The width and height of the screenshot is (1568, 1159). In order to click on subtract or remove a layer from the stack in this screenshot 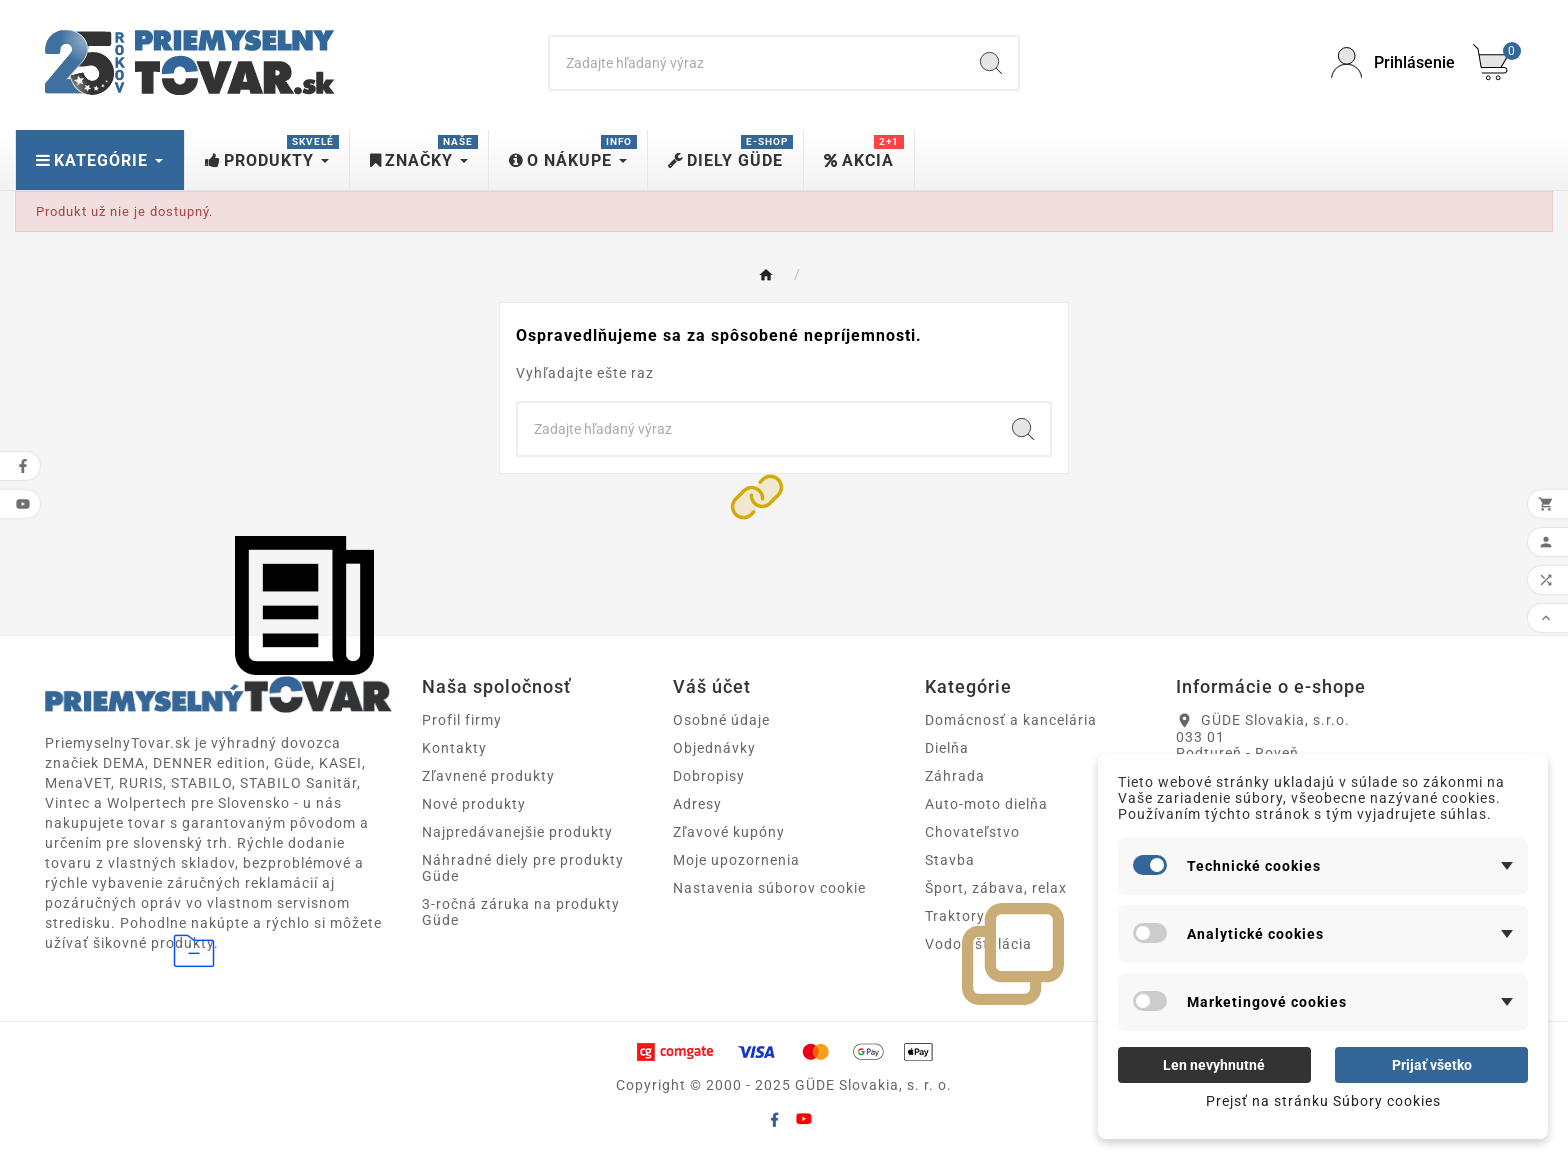, I will do `click(1013, 954)`.